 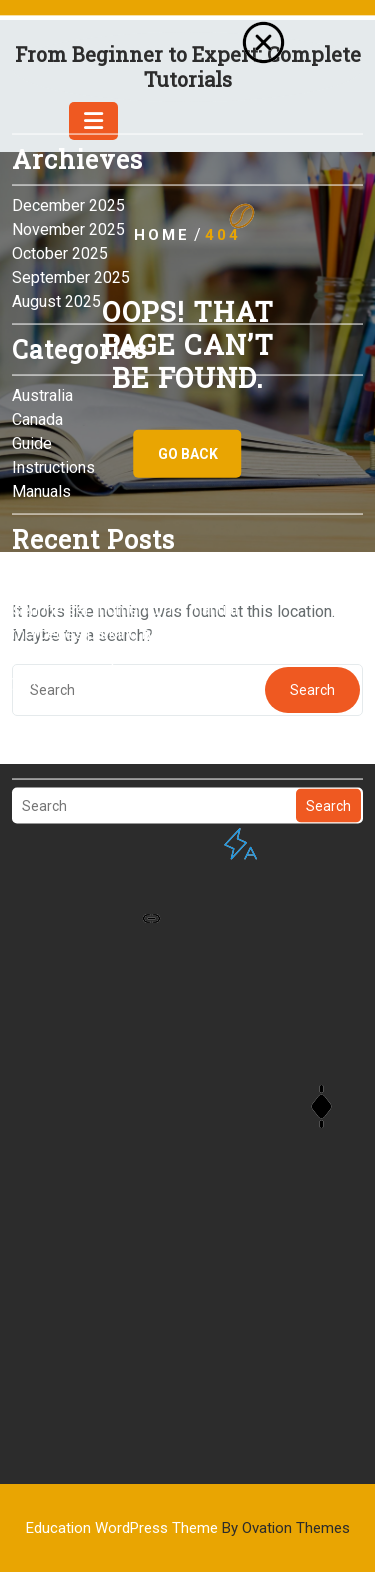 I want to click on access coffee shop or café locations, so click(x=242, y=216).